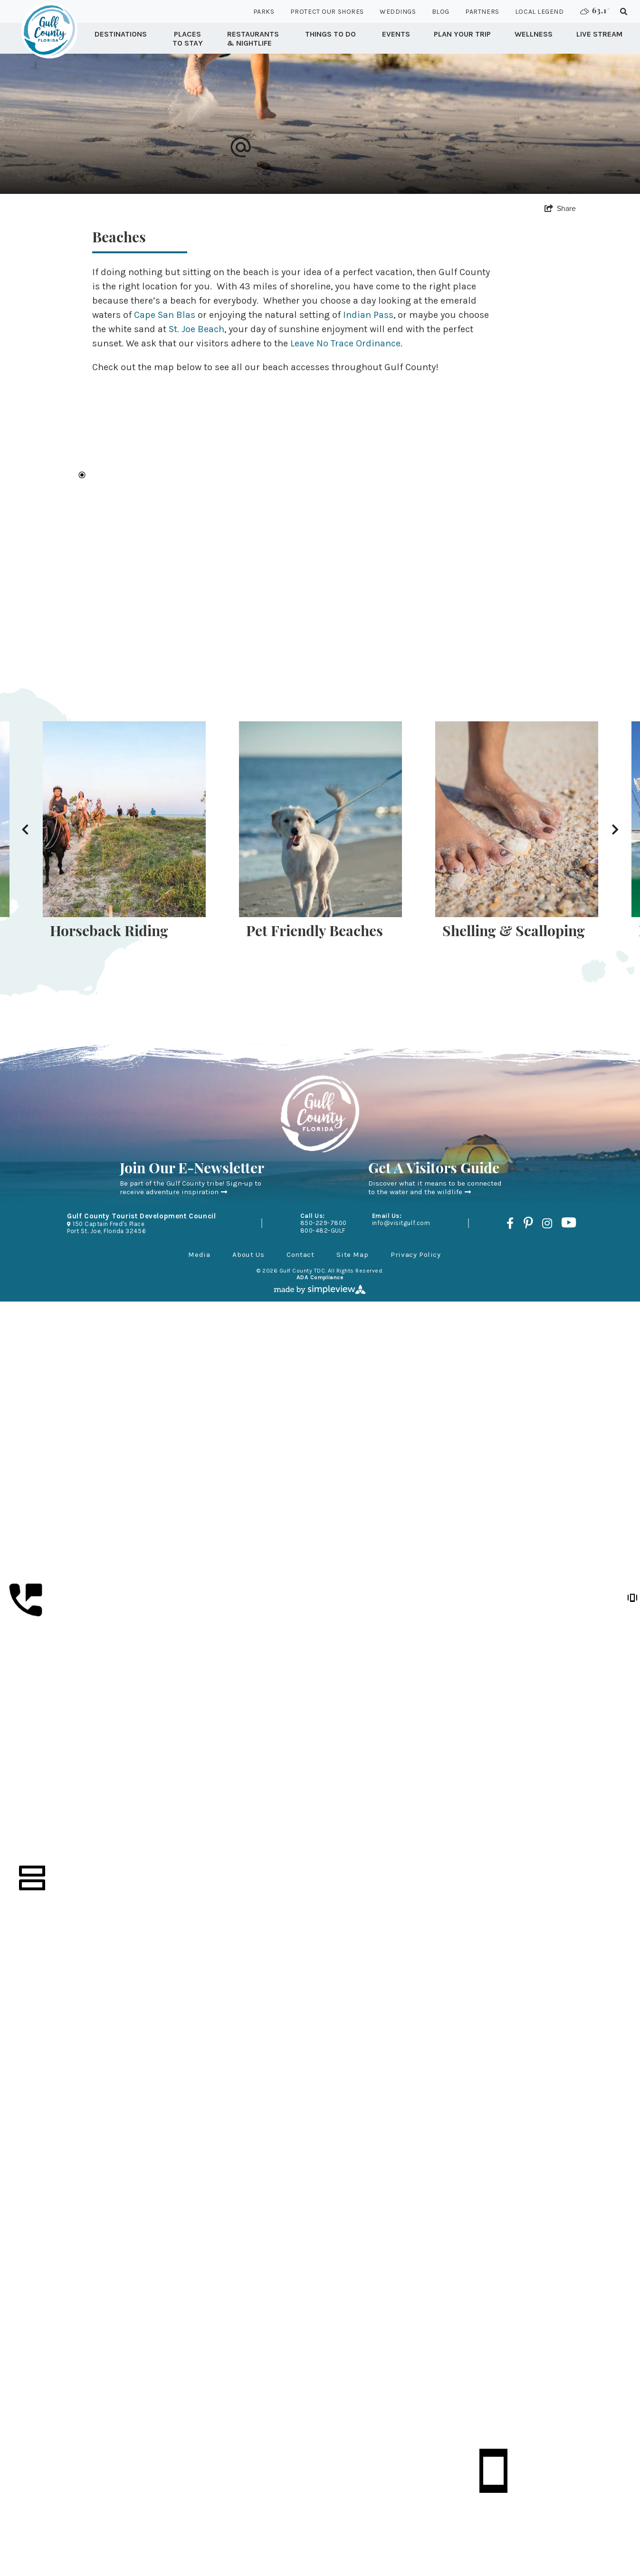 The image size is (640, 2576). What do you see at coordinates (33, 1878) in the screenshot?
I see `view agenda or schedule items` at bounding box center [33, 1878].